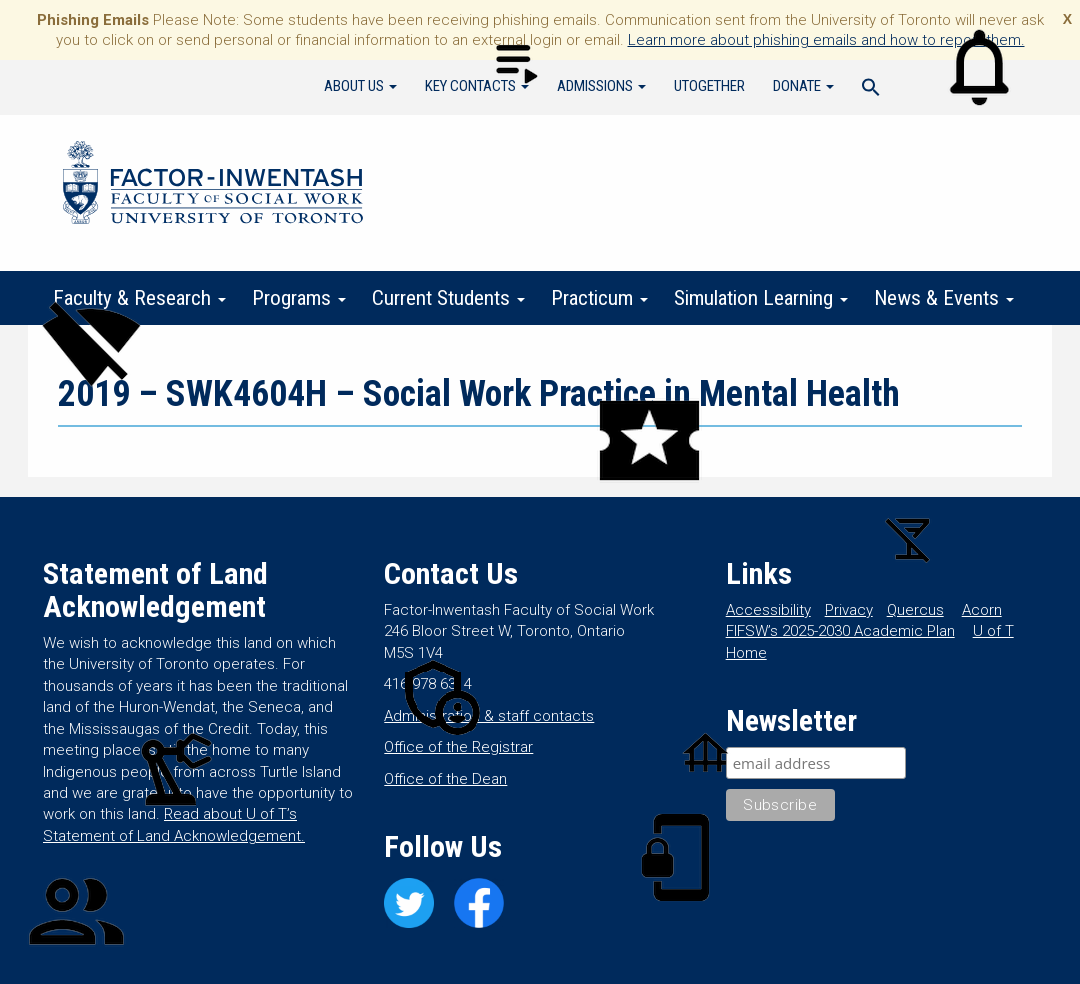 The width and height of the screenshot is (1080, 984). I want to click on enable device lock for linked phones, so click(673, 857).